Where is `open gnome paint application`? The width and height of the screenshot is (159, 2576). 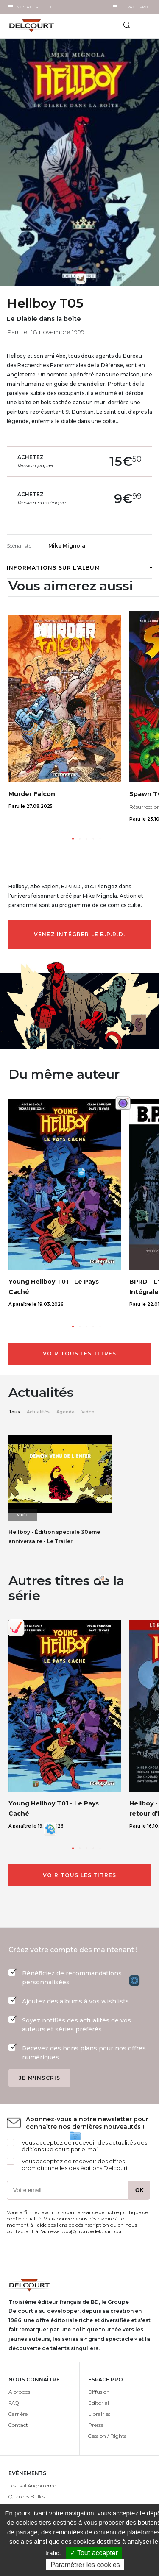 open gnome paint application is located at coordinates (16, 1627).